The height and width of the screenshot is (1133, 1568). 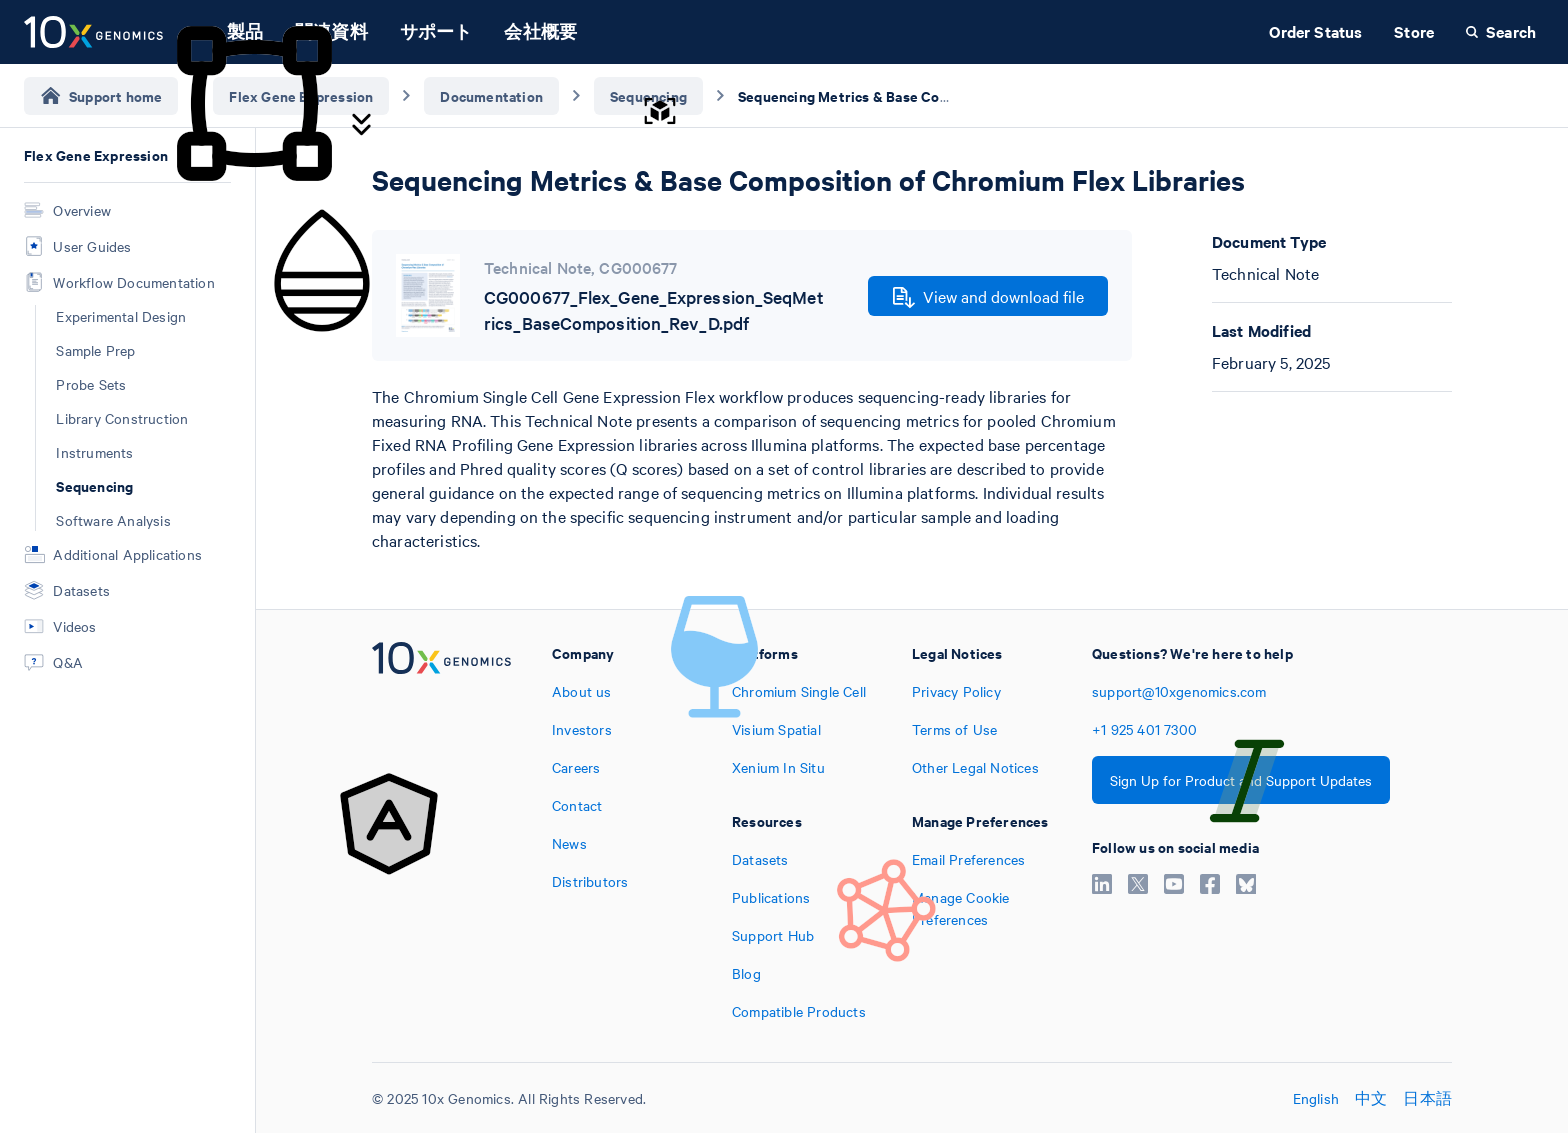 What do you see at coordinates (884, 910) in the screenshot?
I see `connect to the fediverse network` at bounding box center [884, 910].